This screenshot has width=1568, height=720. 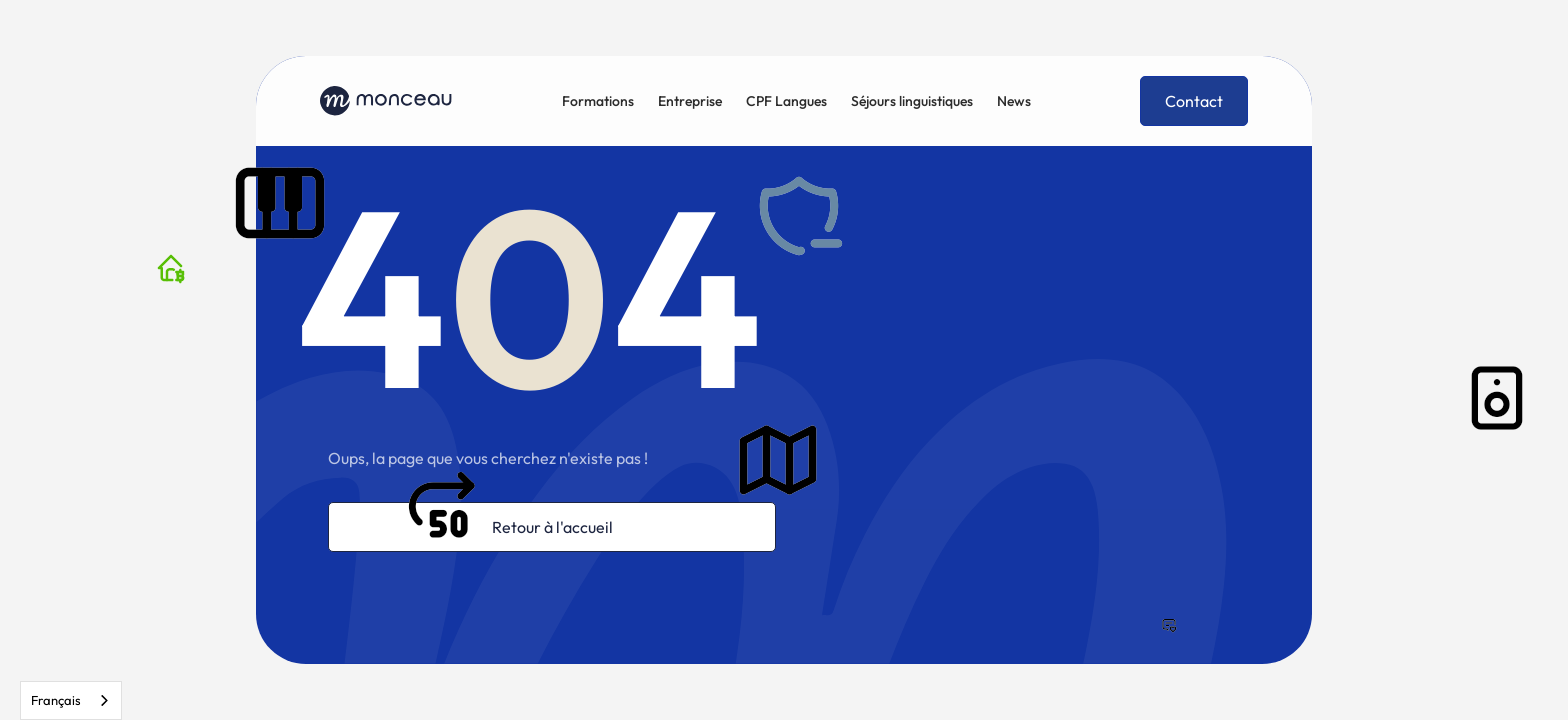 What do you see at coordinates (443, 506) in the screenshot?
I see `skip forward 50 seconds` at bounding box center [443, 506].